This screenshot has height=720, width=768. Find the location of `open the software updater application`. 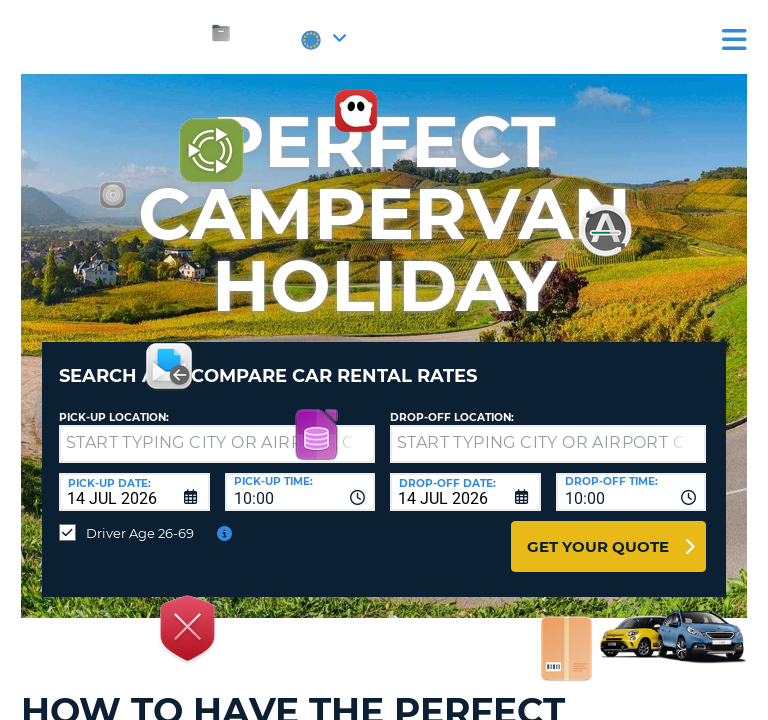

open the software updater application is located at coordinates (605, 230).